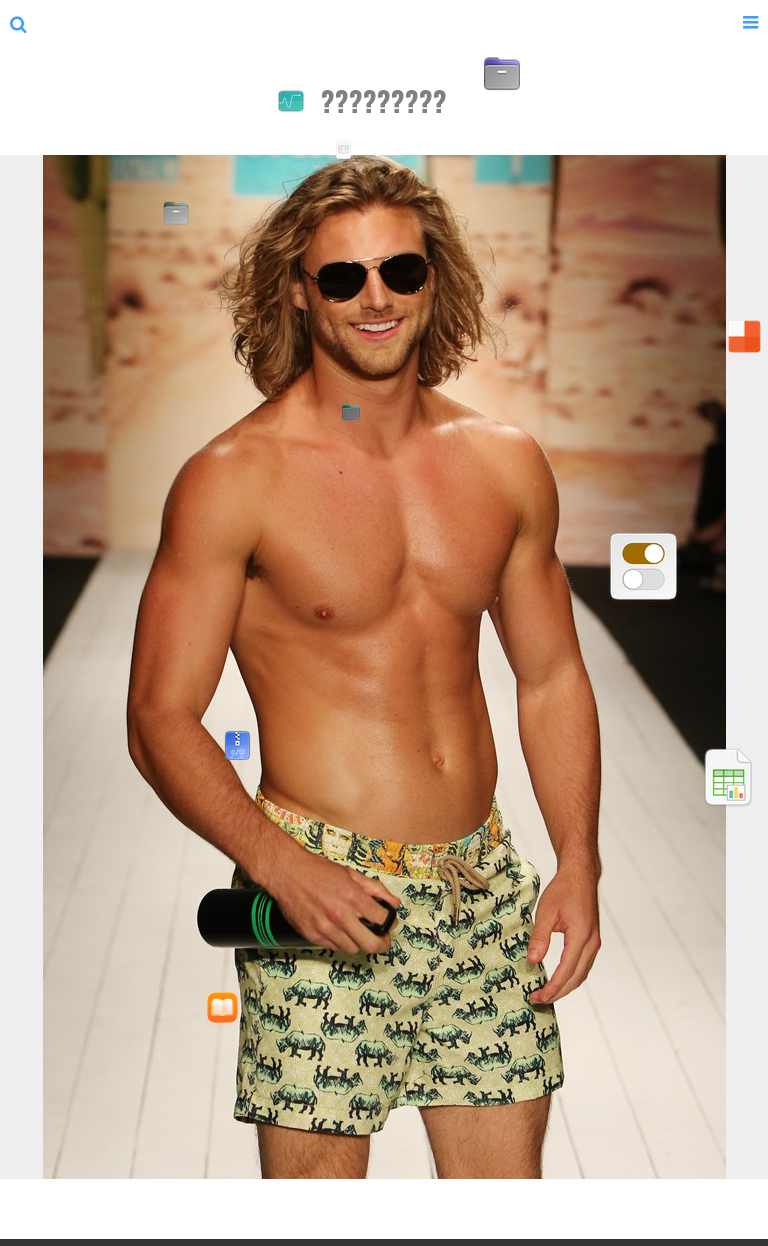 The height and width of the screenshot is (1246, 768). Describe the element at coordinates (744, 336) in the screenshot. I see `switch to the top-left workspace` at that location.